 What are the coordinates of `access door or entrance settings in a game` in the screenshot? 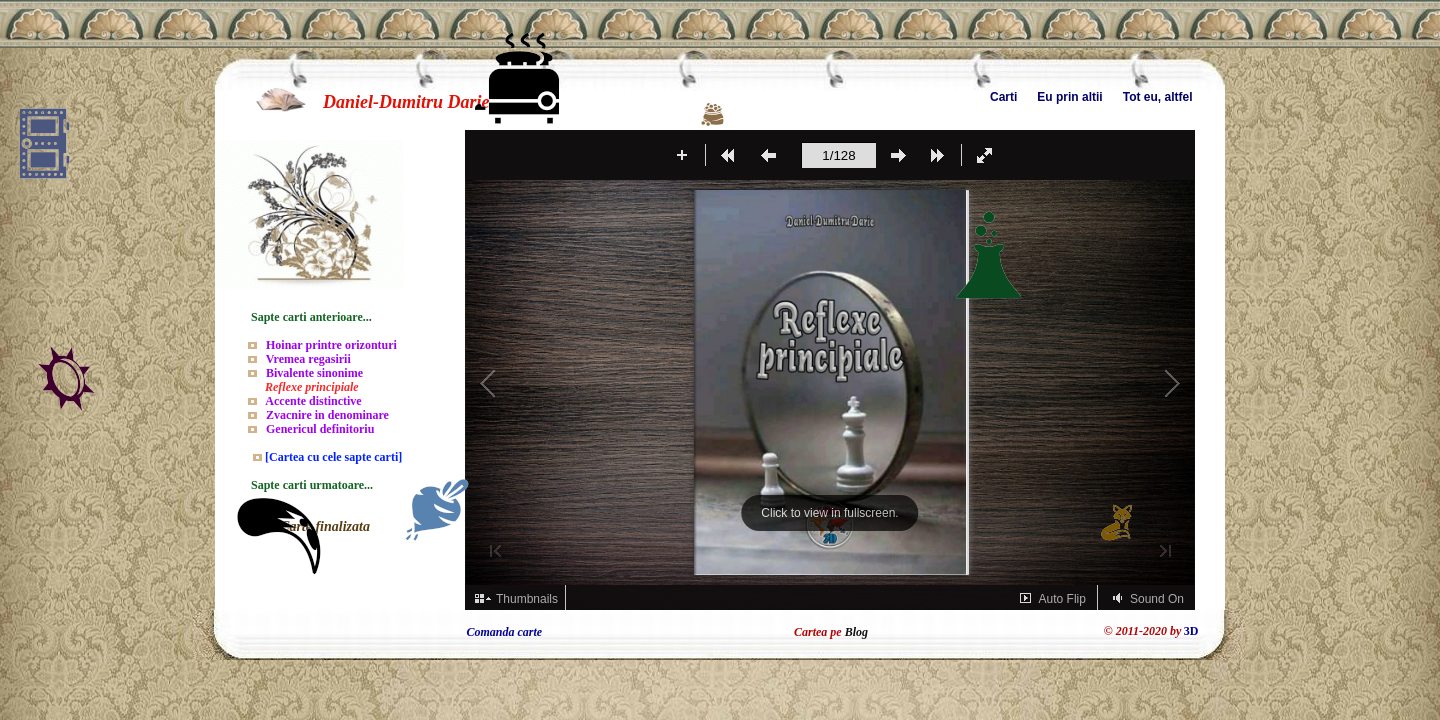 It's located at (44, 143).